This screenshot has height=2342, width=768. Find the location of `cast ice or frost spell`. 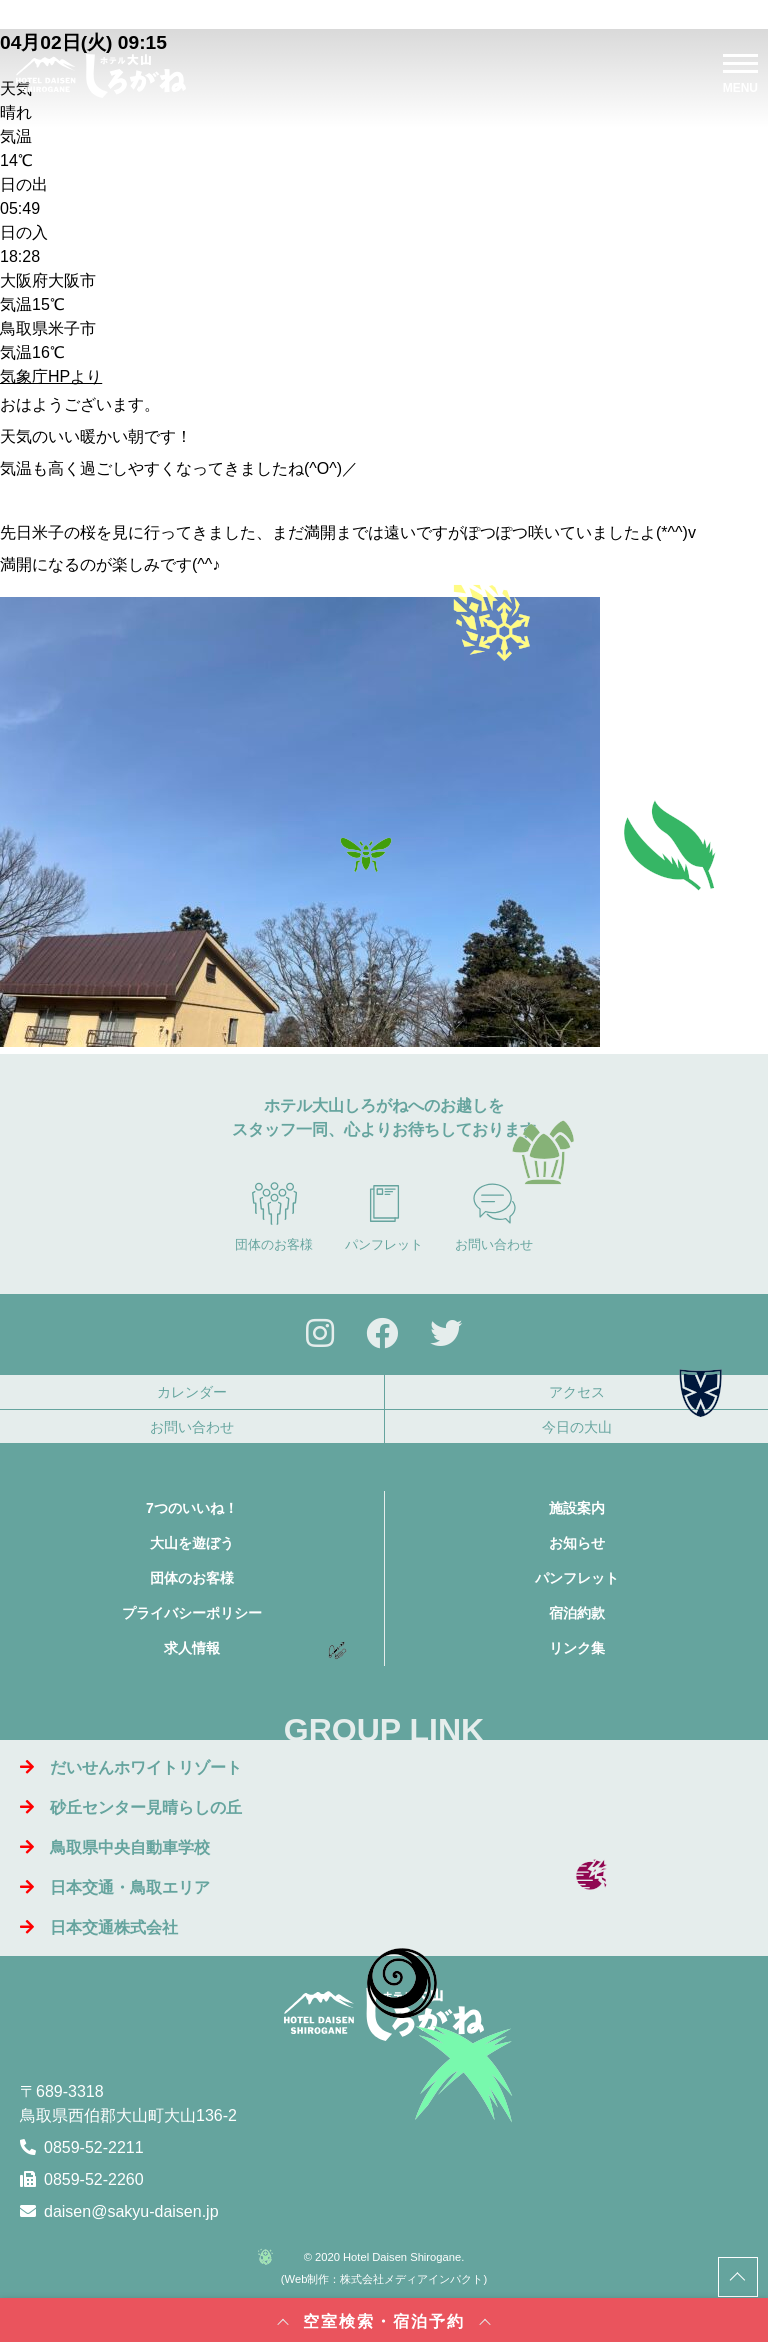

cast ice or frost spell is located at coordinates (492, 623).